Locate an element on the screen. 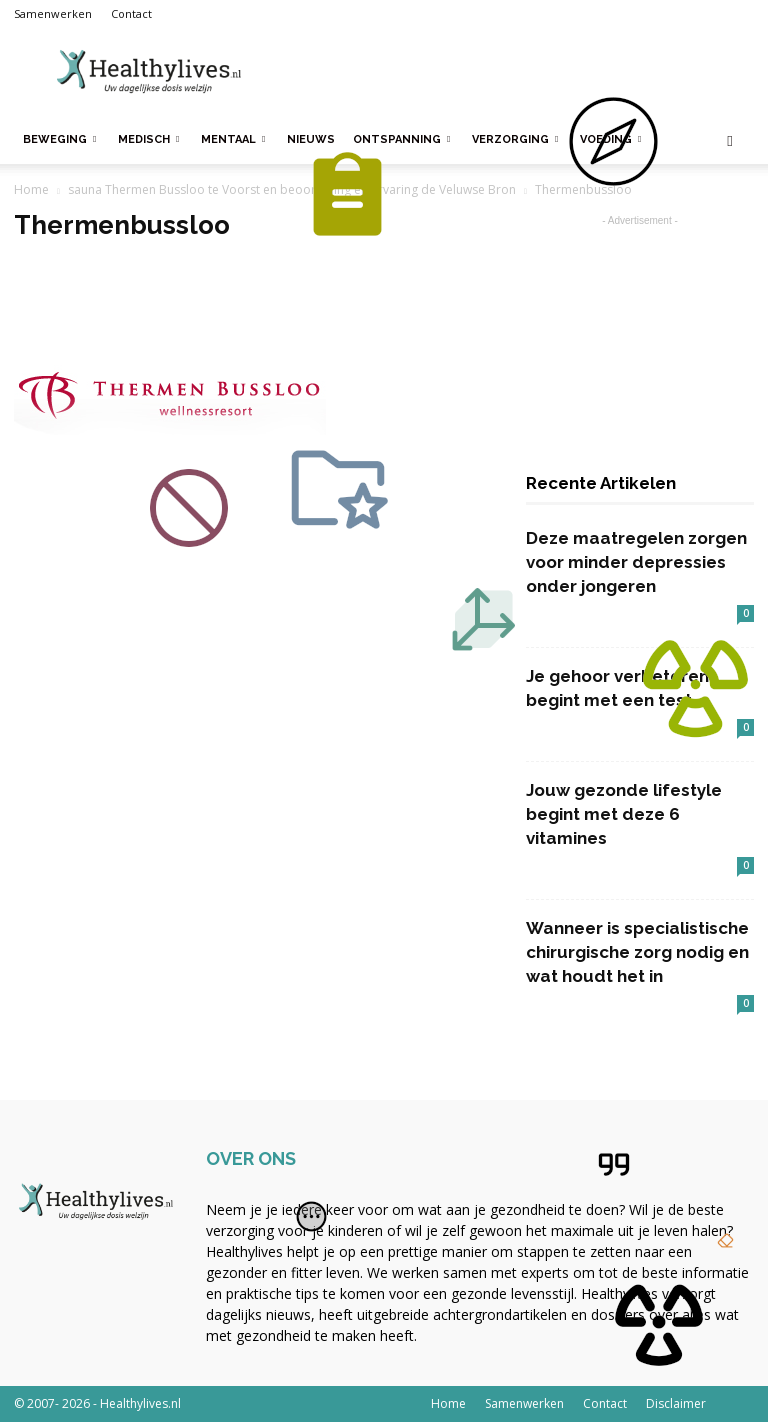  view clipboard contents is located at coordinates (347, 195).